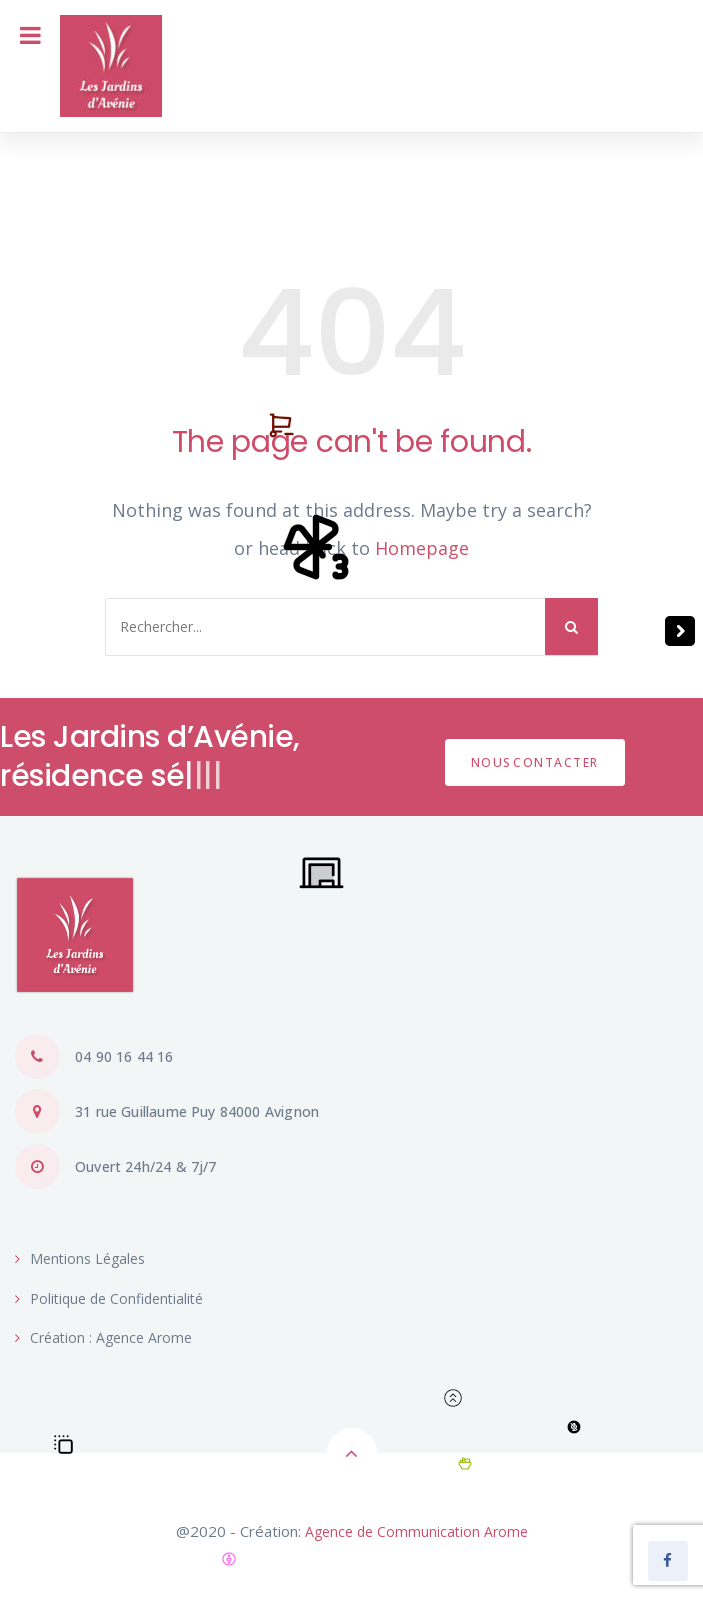 The width and height of the screenshot is (703, 1599). Describe the element at coordinates (574, 1427) in the screenshot. I see `microphone is muted` at that location.